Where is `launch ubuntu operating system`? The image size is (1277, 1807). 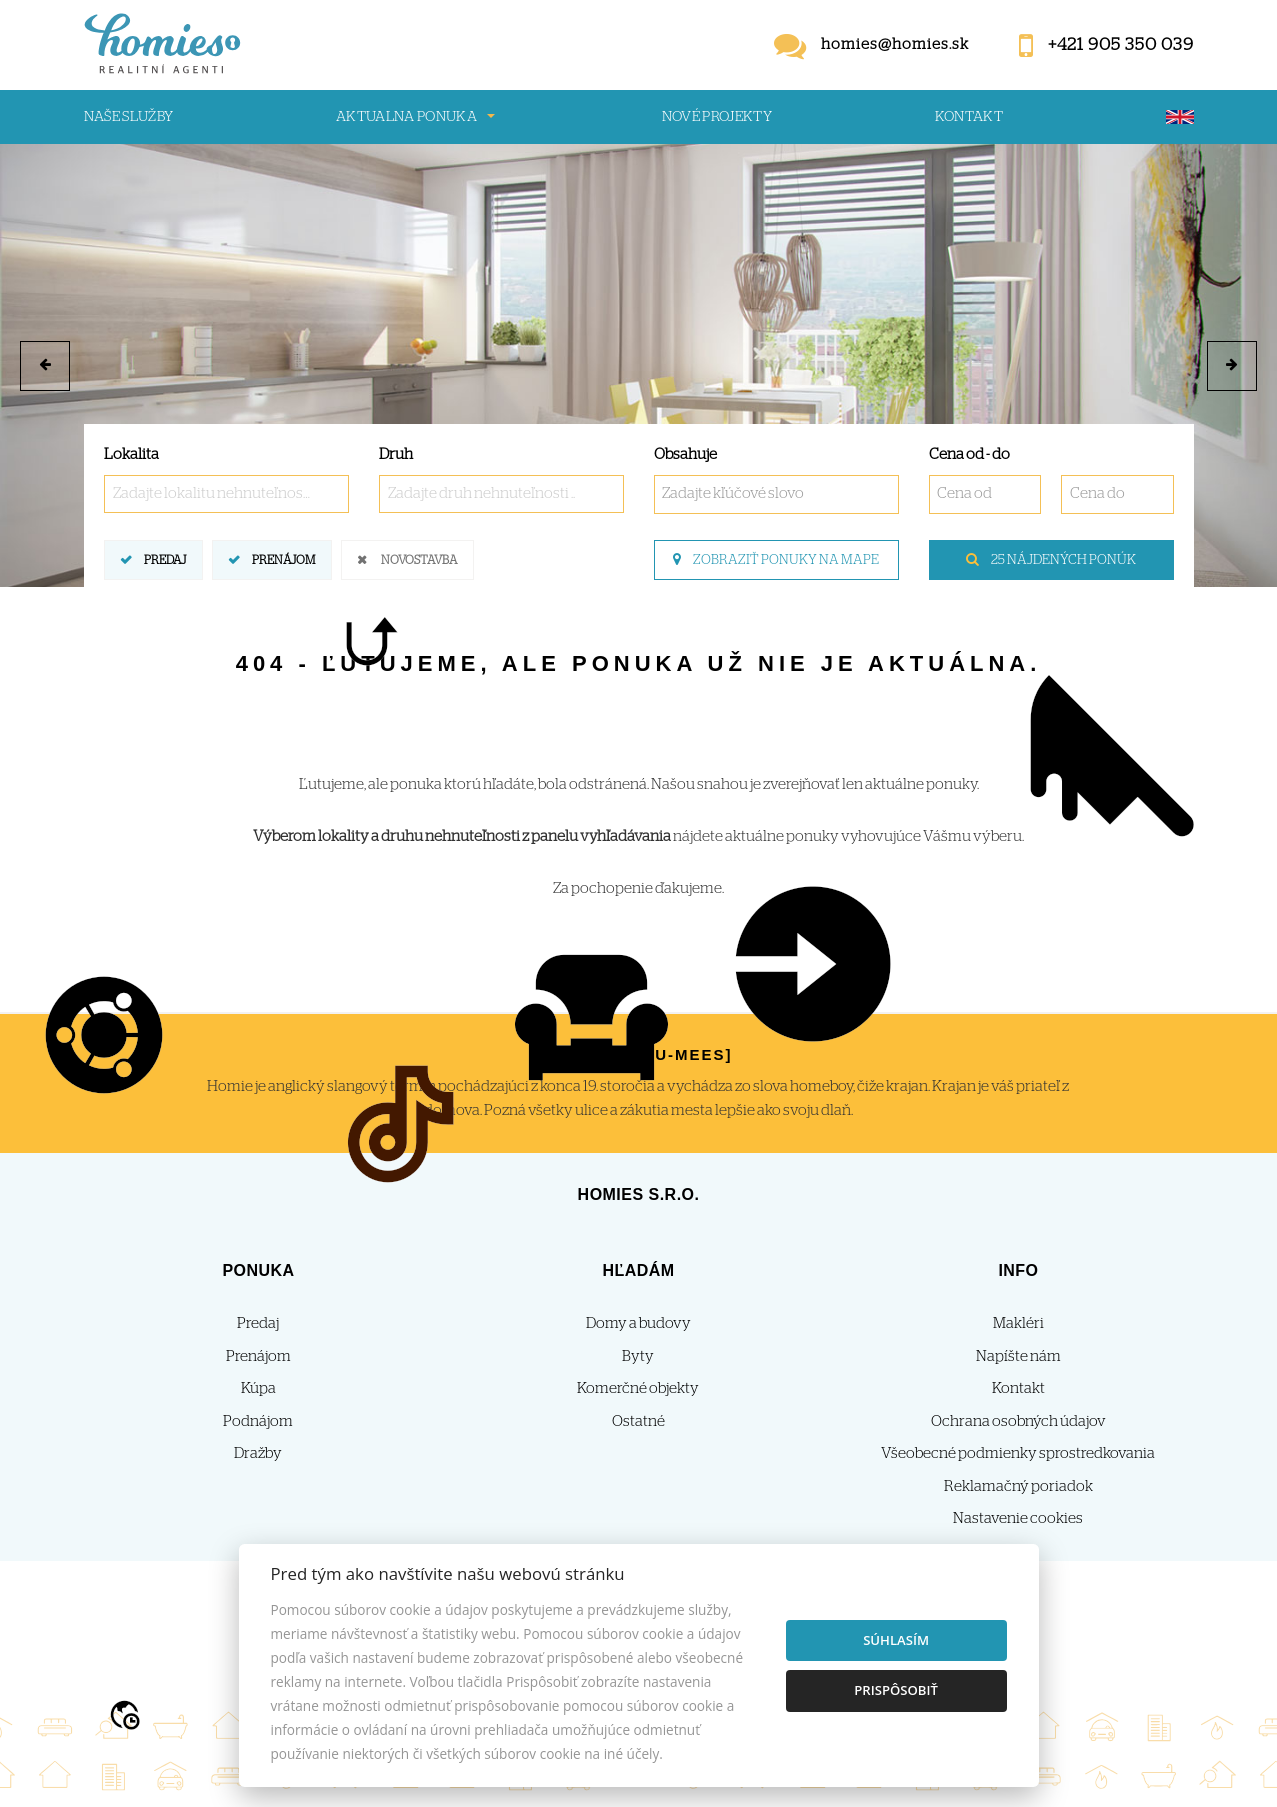 launch ubuntu operating system is located at coordinates (104, 1035).